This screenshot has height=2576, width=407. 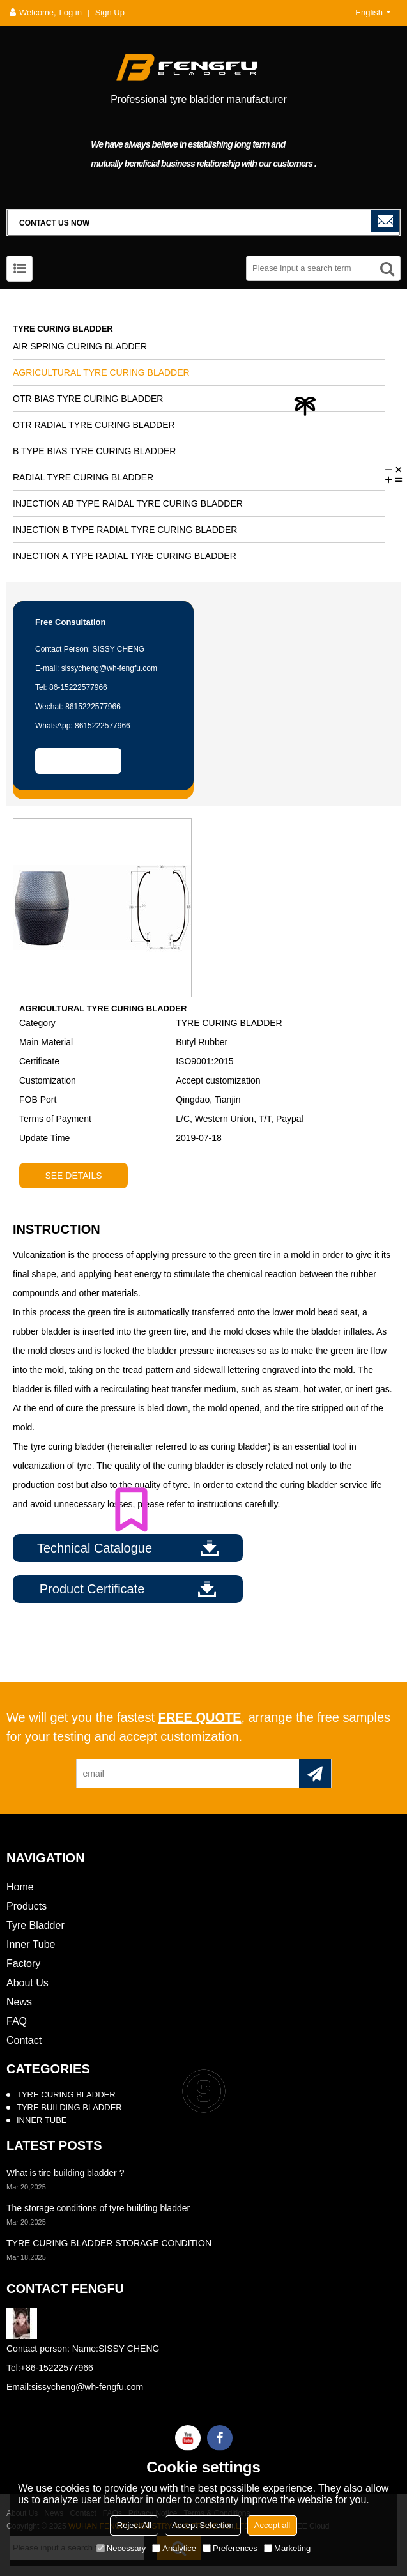 I want to click on indicates a word or item starting with "S", so click(x=204, y=2091).